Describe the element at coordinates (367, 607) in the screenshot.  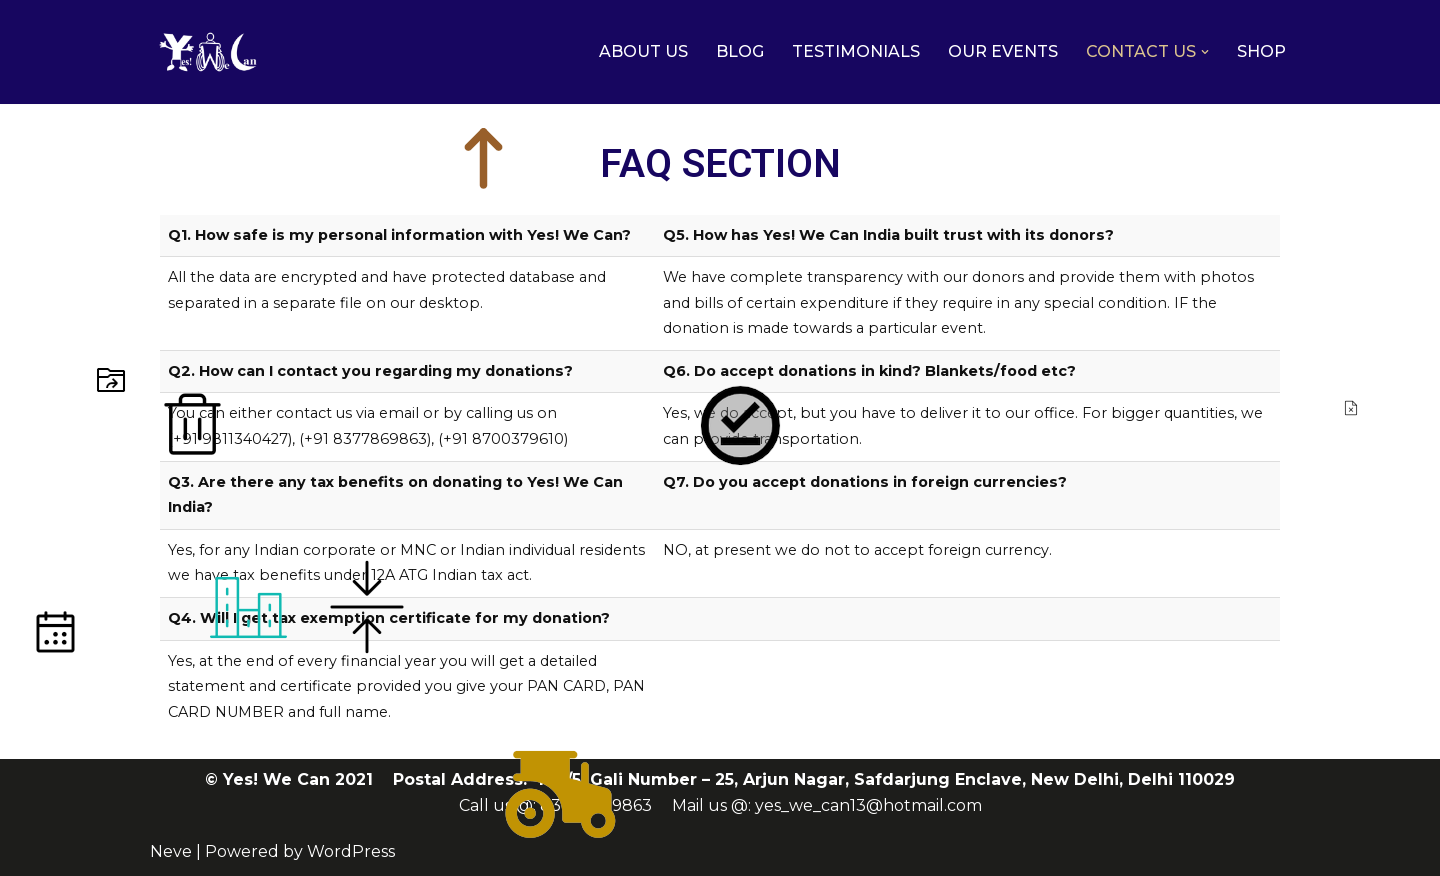
I see `collapse or minimize vertical content` at that location.